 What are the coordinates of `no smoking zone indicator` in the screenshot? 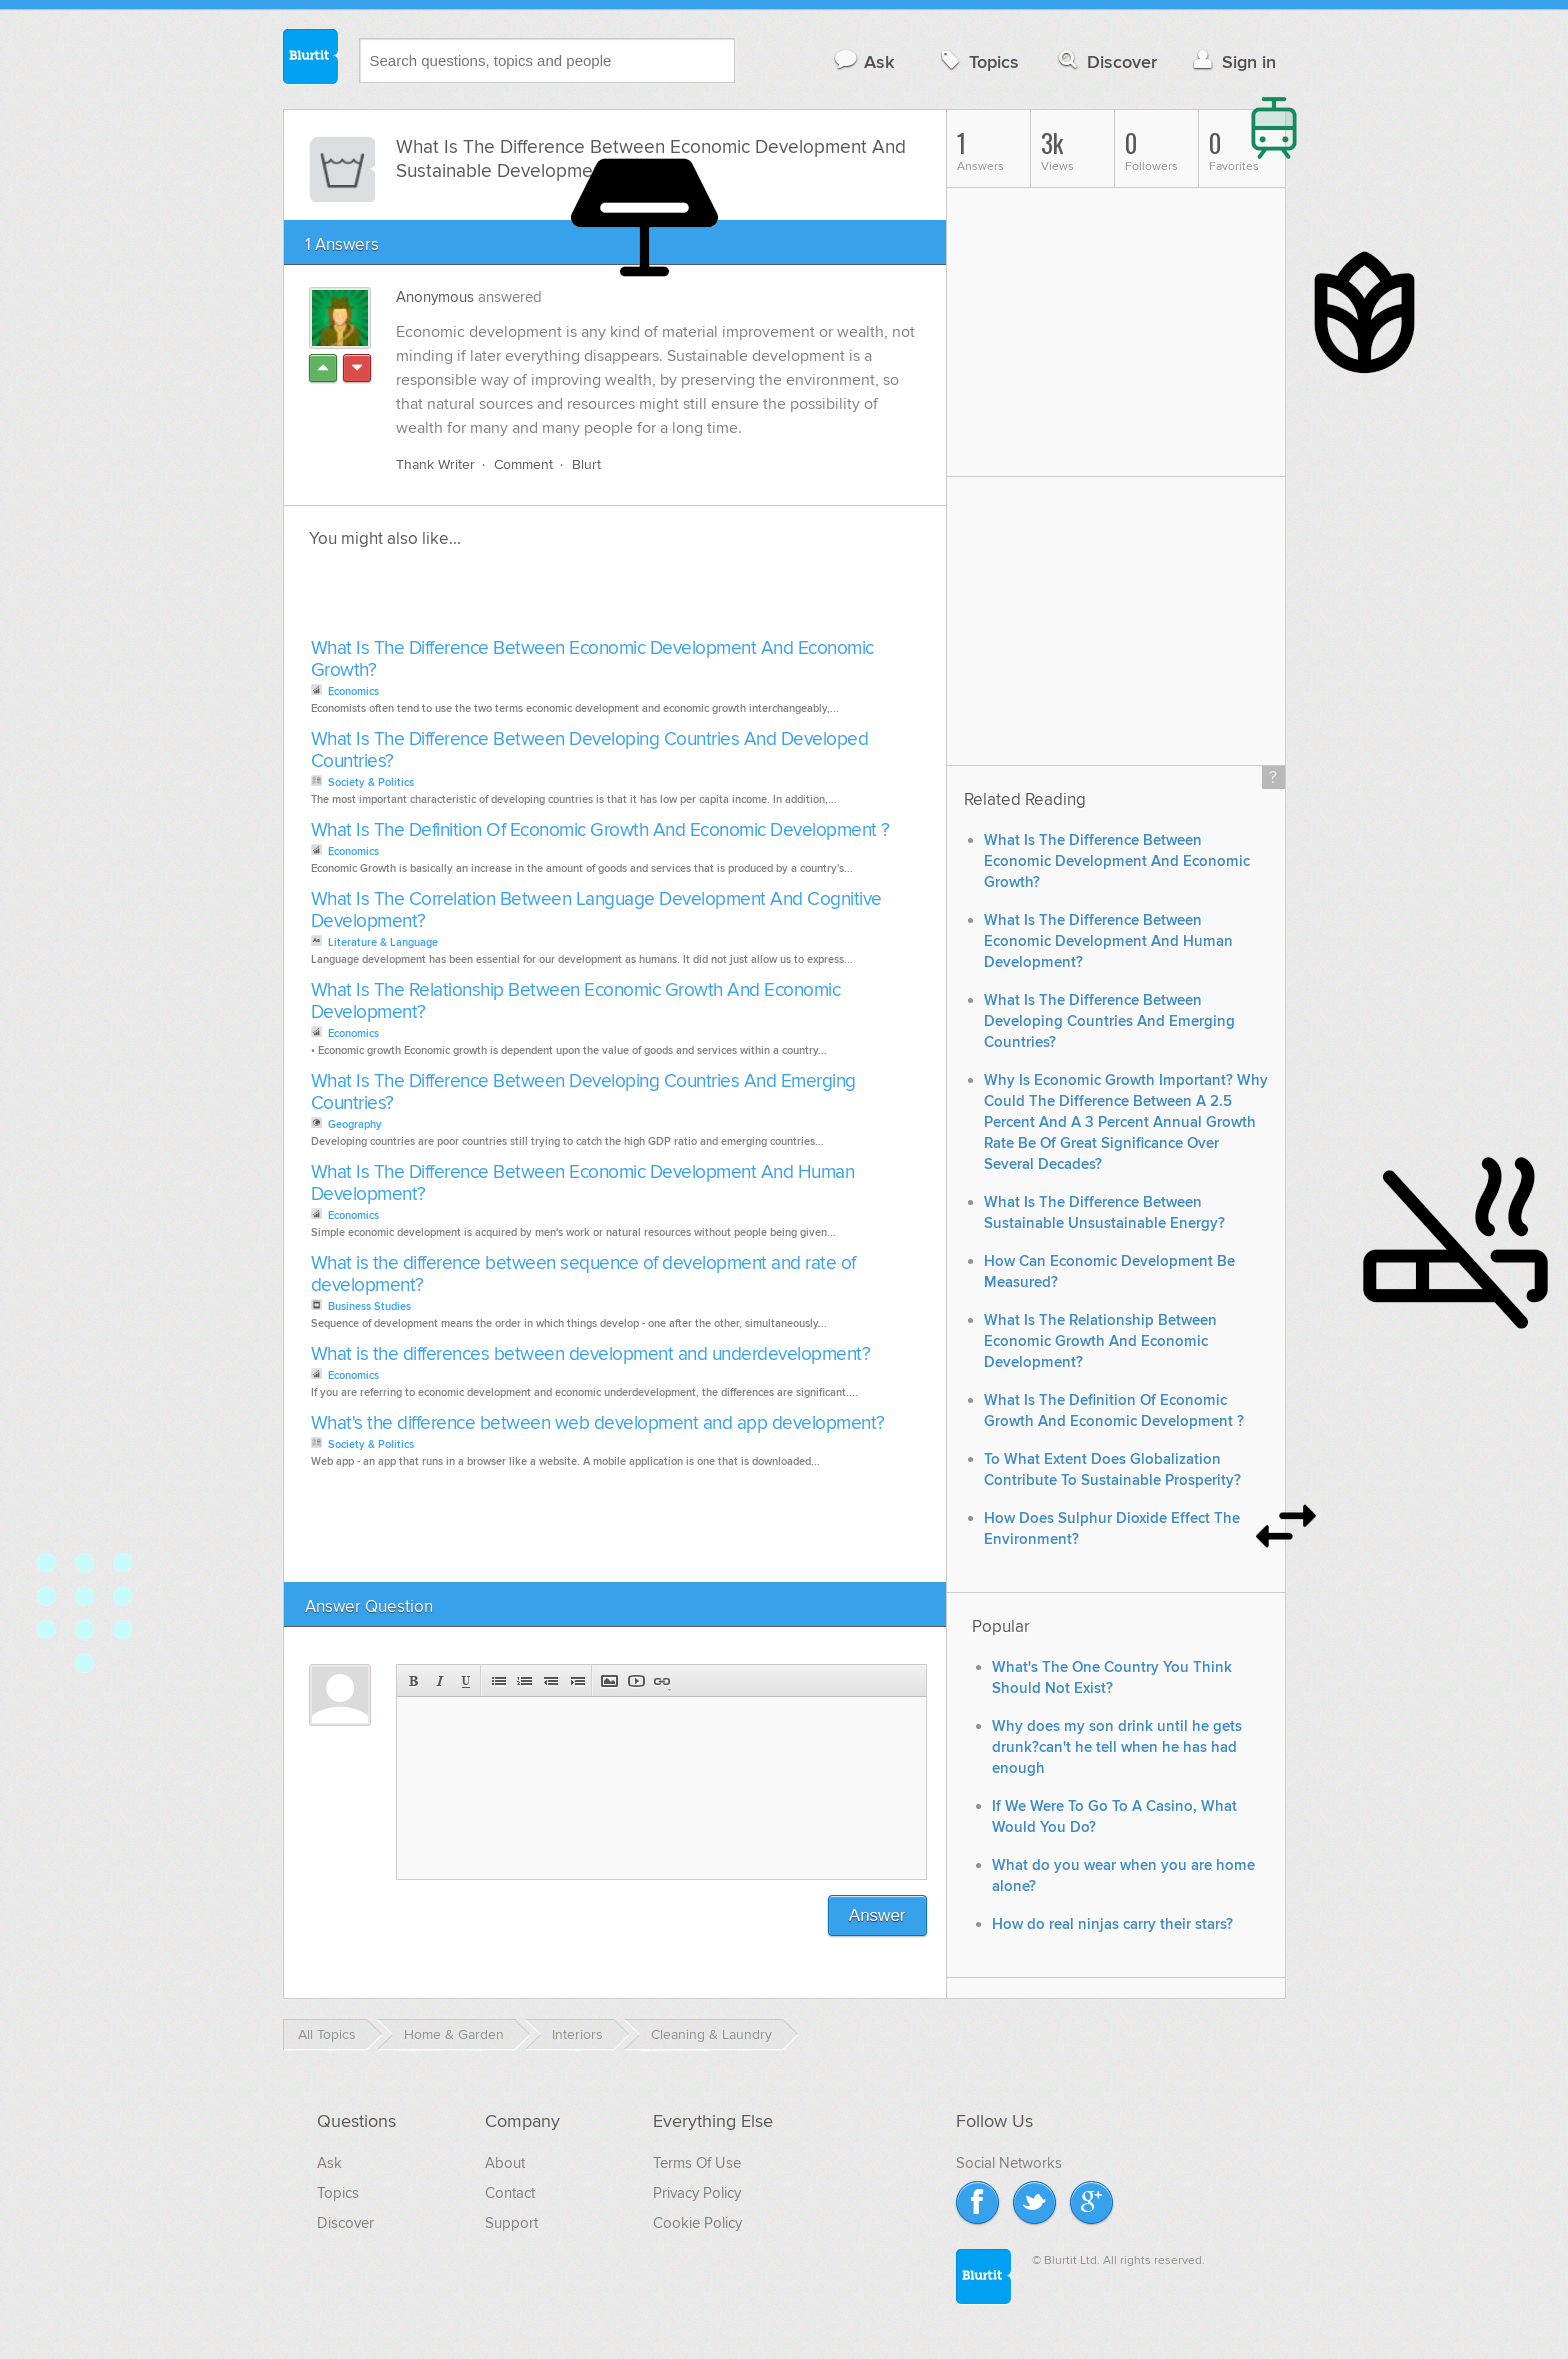 It's located at (1455, 1249).